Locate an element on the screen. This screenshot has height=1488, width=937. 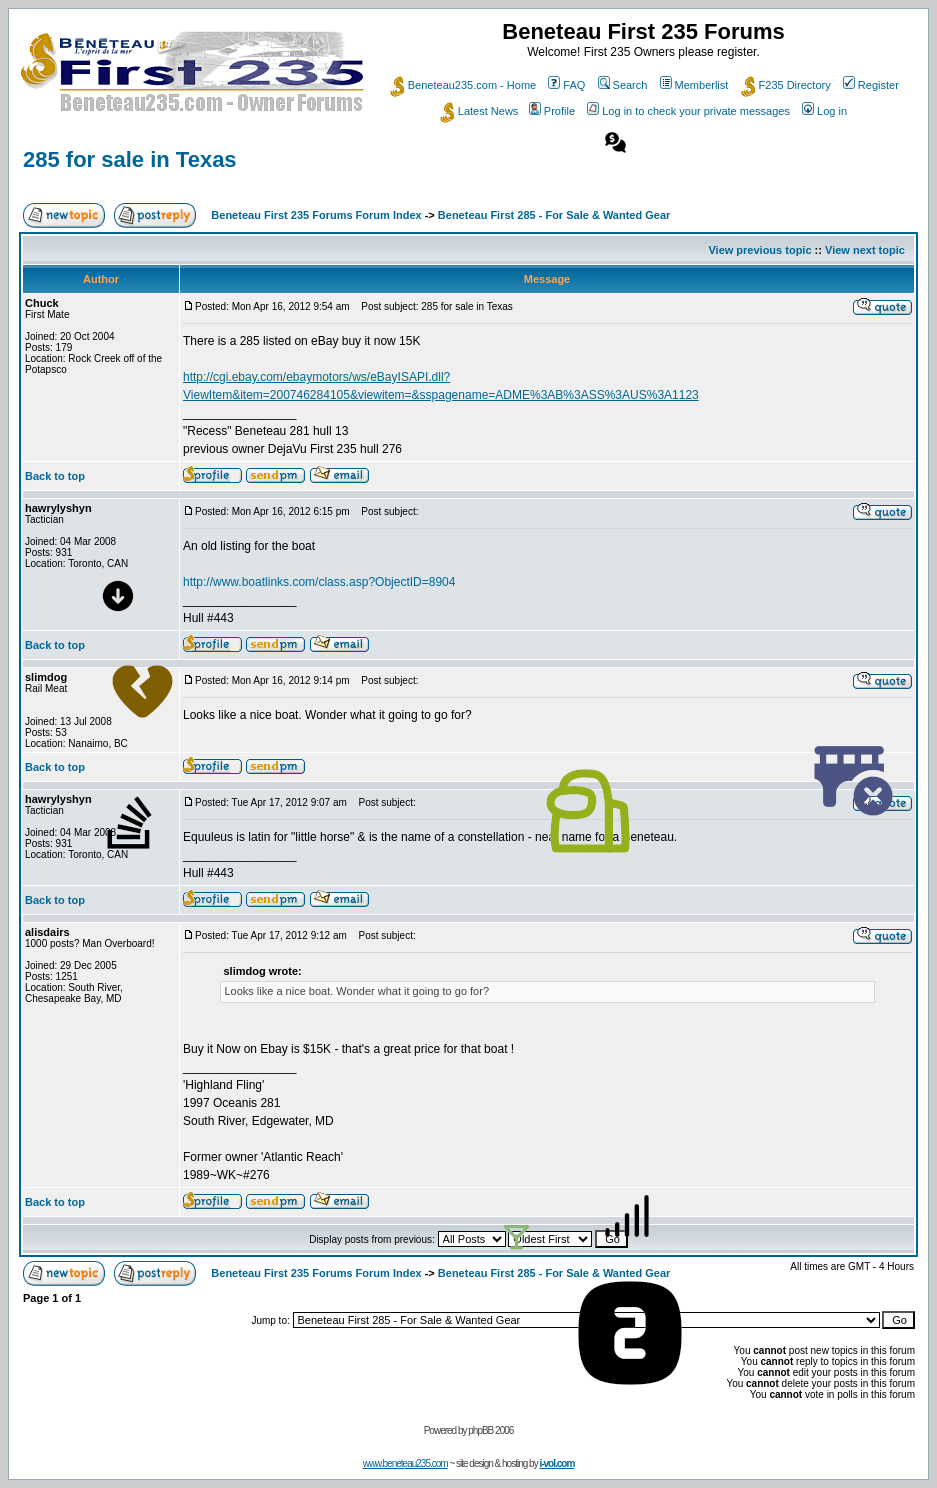
indicates full signal strength is located at coordinates (627, 1216).